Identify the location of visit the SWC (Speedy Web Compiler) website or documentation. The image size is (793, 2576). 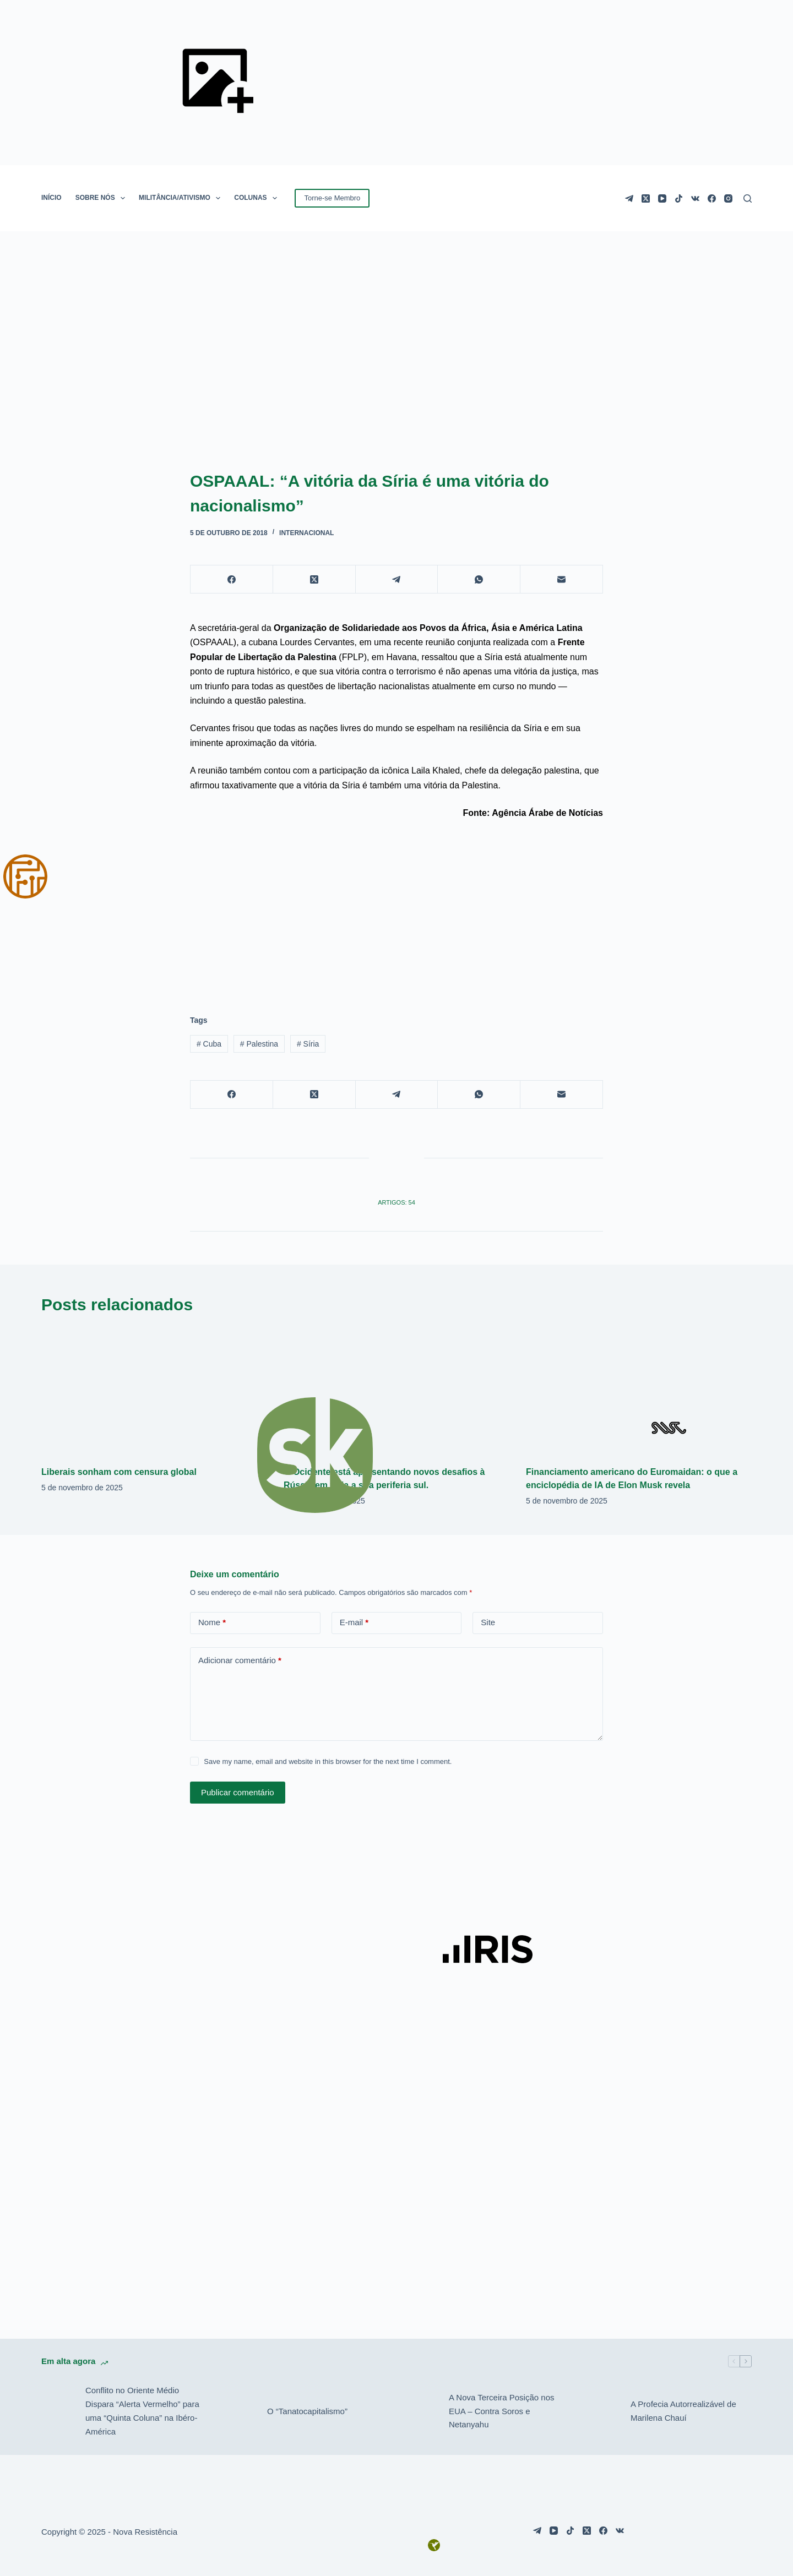
(669, 1428).